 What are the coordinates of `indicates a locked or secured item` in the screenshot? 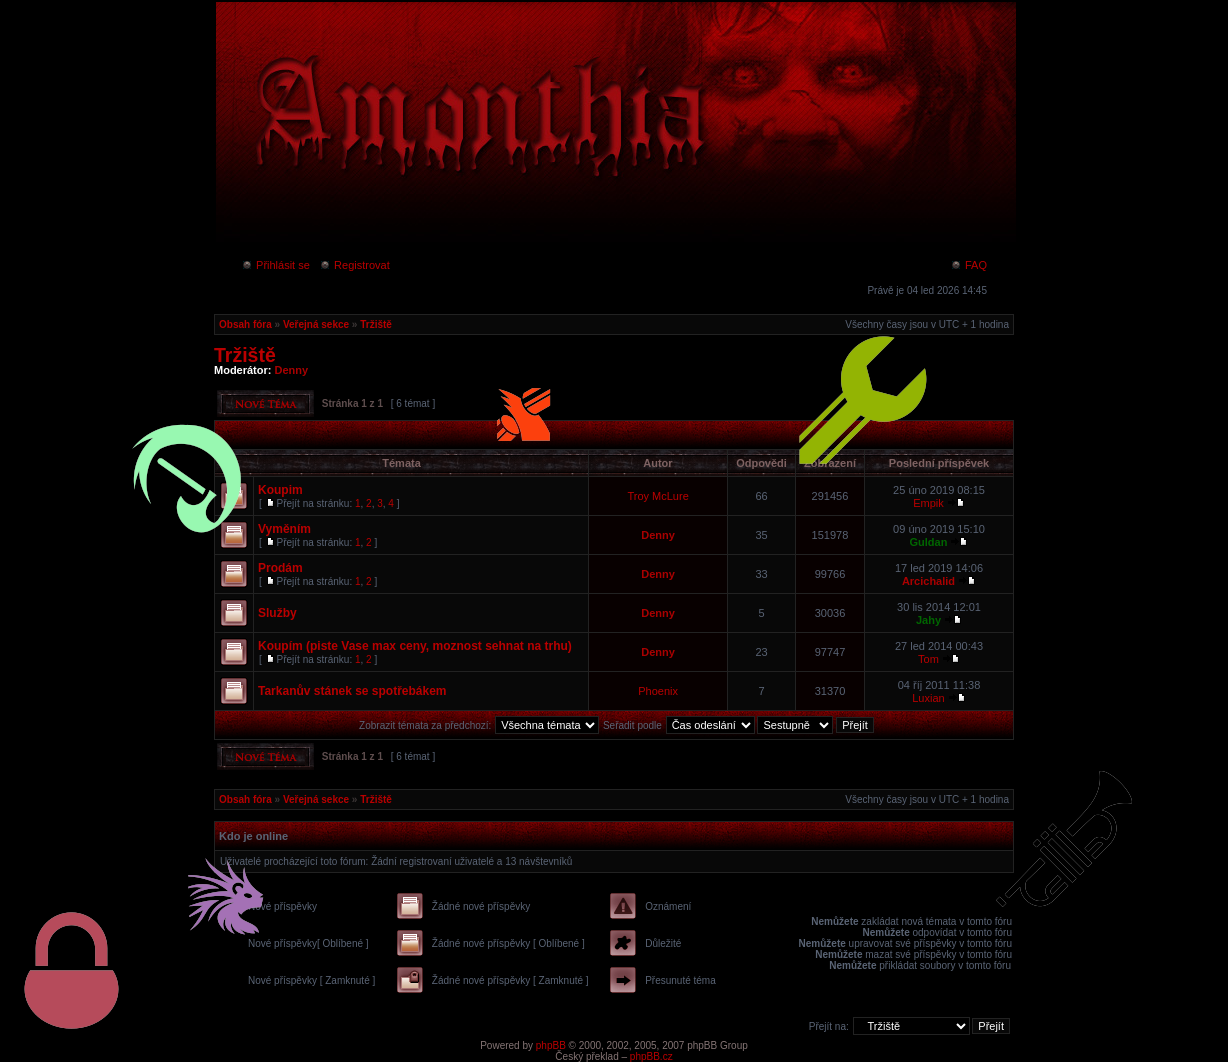 It's located at (71, 970).